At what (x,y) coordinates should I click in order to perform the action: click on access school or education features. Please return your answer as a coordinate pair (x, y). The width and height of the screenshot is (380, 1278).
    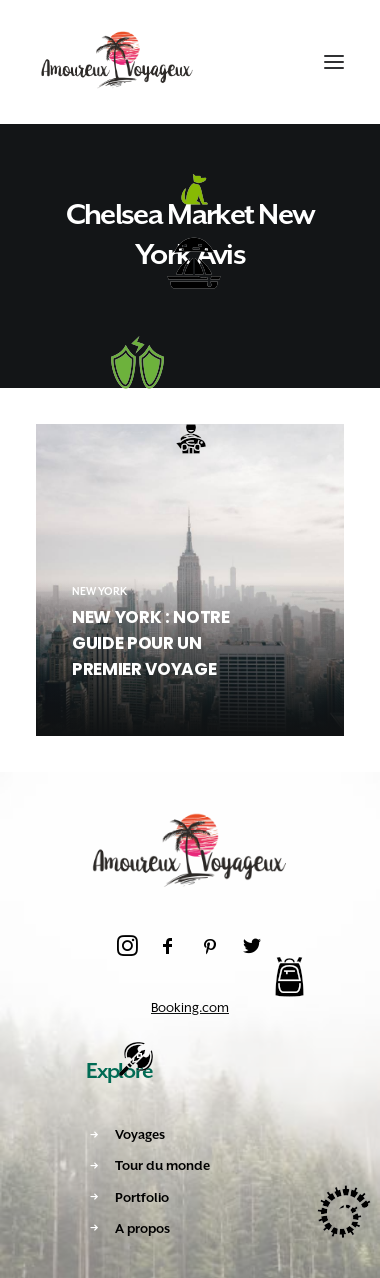
    Looking at the image, I should click on (289, 976).